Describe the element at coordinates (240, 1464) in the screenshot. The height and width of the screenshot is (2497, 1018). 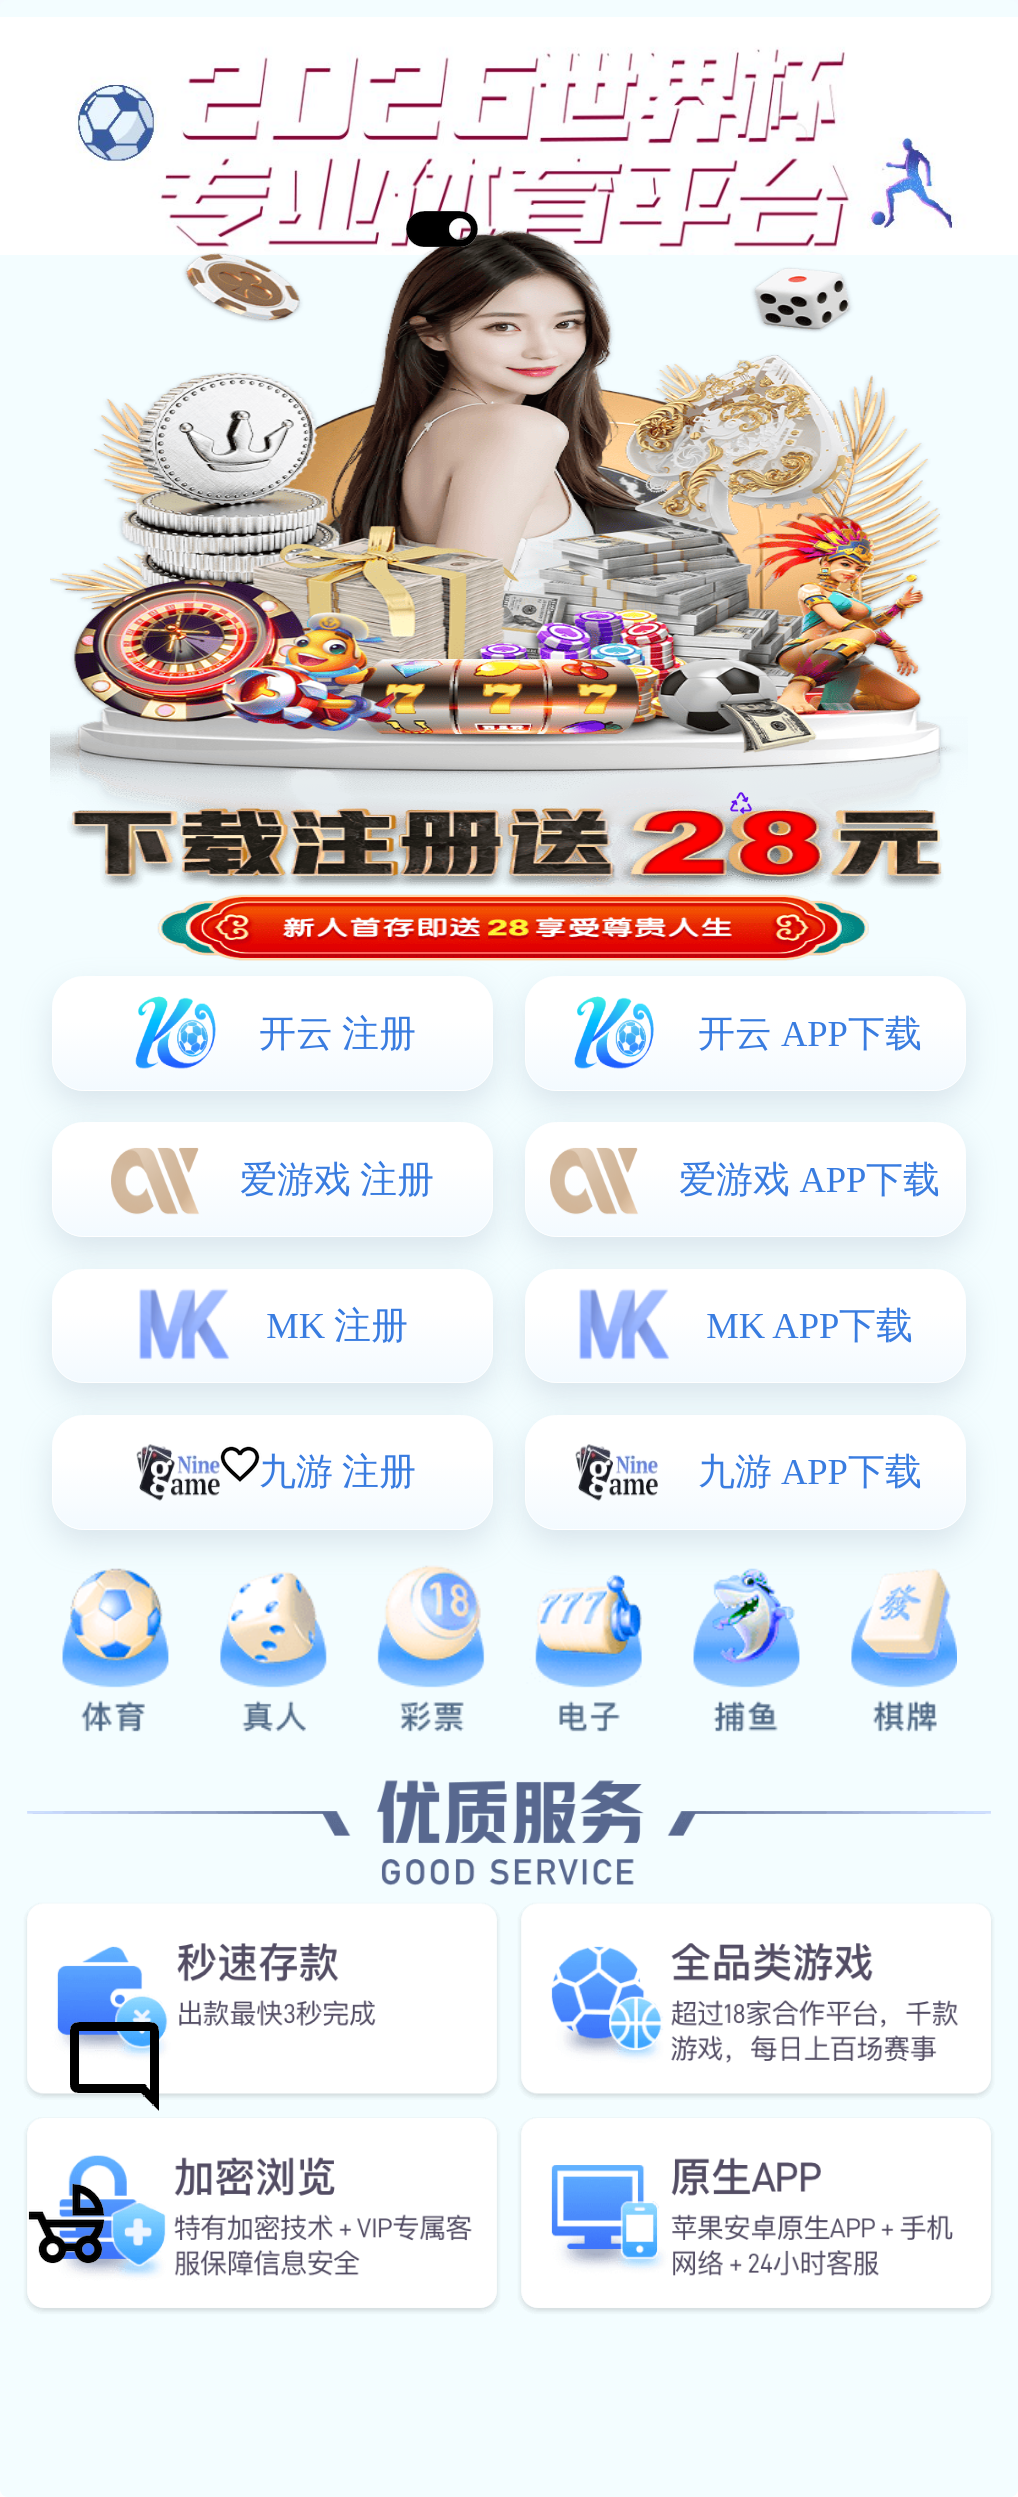
I see `add item to favorites` at that location.